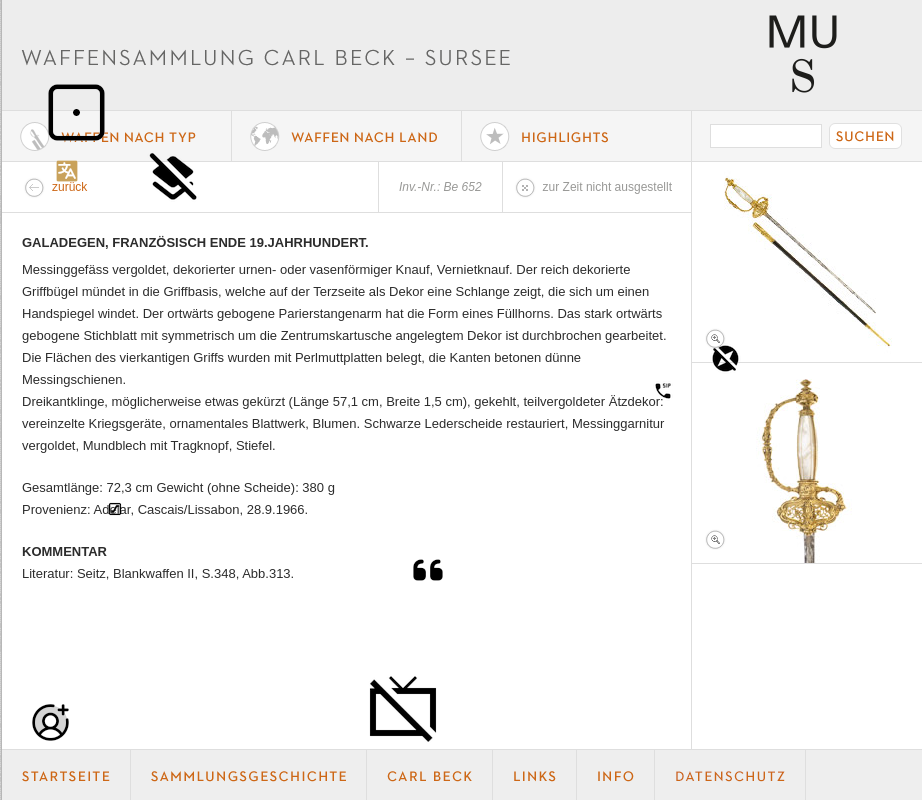 This screenshot has width=922, height=800. I want to click on indicates escalator location in a building or transit station, so click(115, 509).